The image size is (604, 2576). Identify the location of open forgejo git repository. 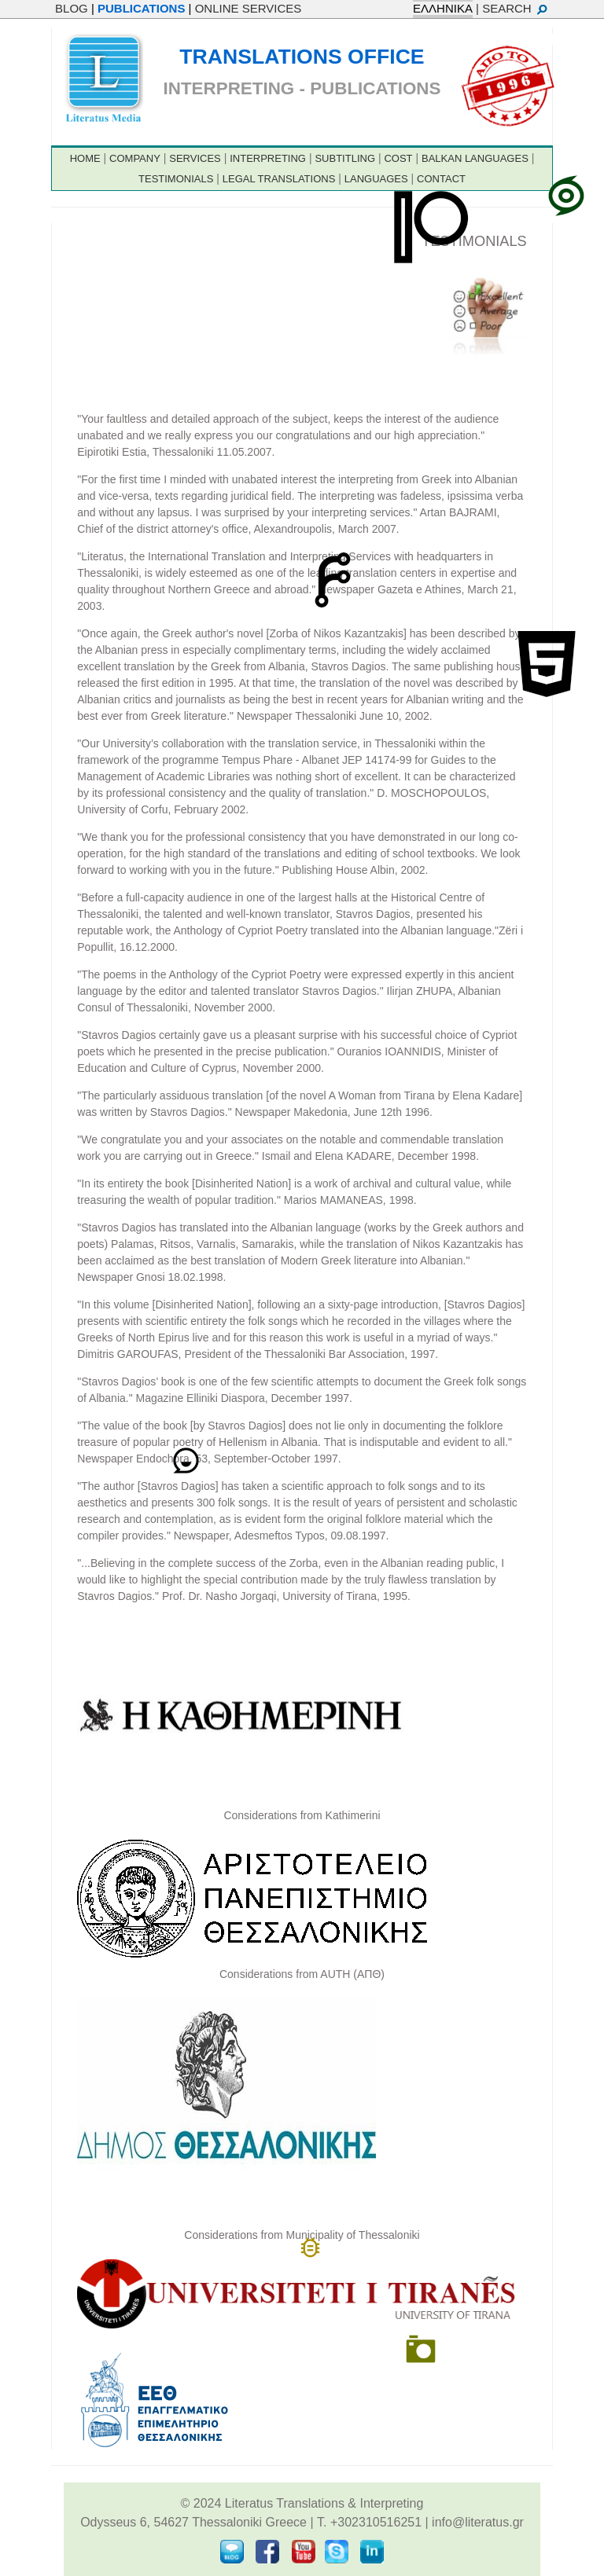
(333, 580).